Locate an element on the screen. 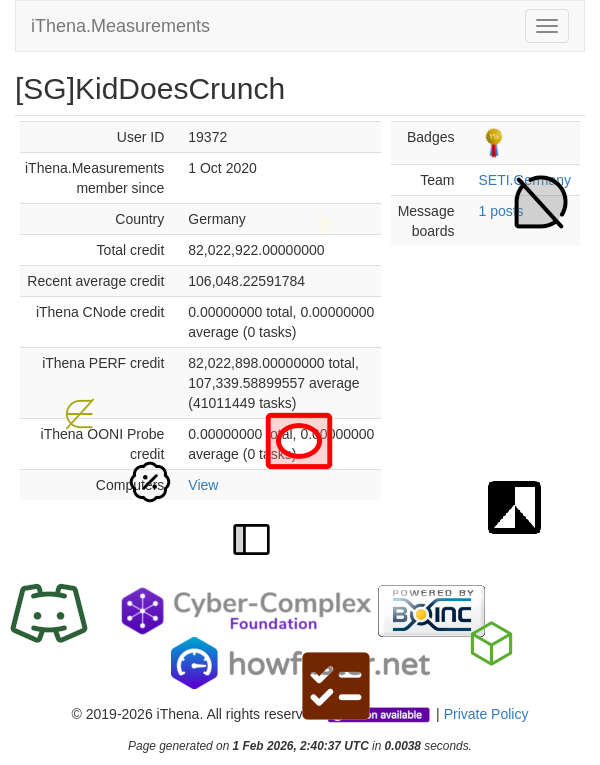 This screenshot has height=765, width=600. view 3D model or object is located at coordinates (491, 643).